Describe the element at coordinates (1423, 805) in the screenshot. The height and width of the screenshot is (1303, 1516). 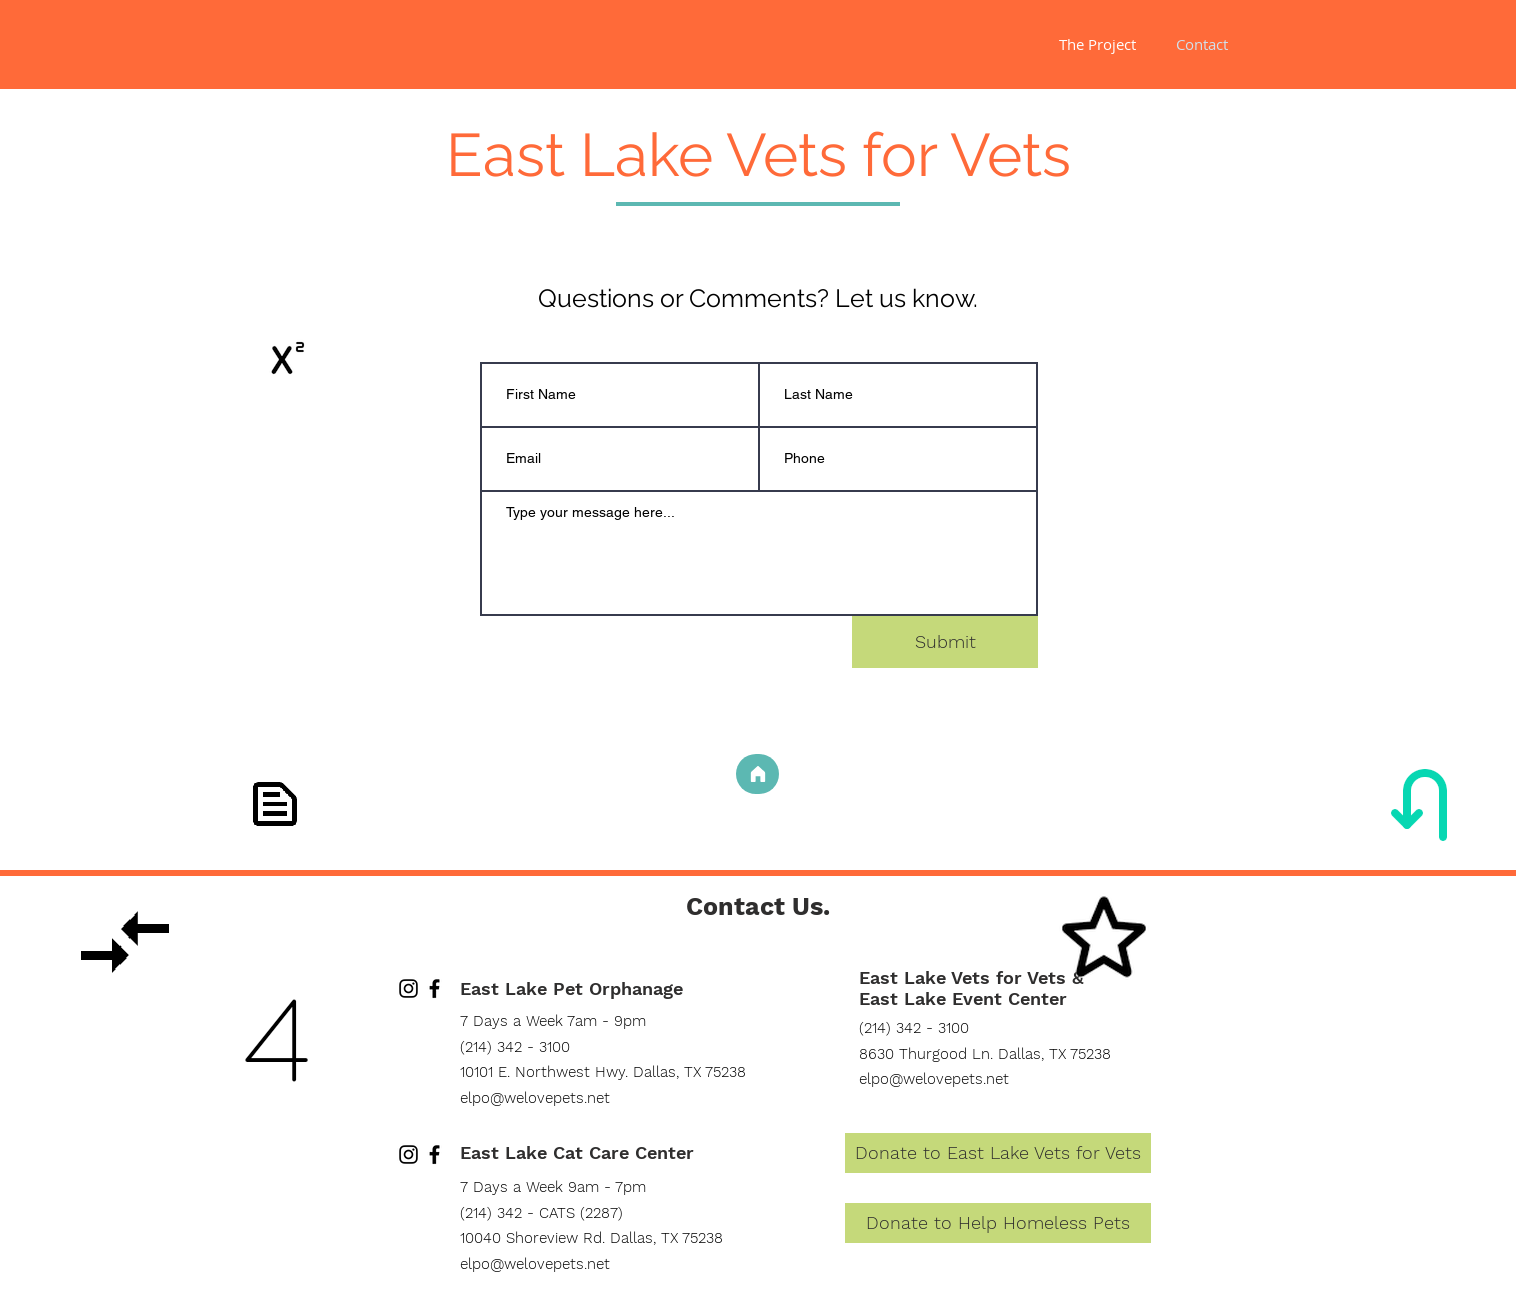
I see `make a u-turn to the left` at that location.